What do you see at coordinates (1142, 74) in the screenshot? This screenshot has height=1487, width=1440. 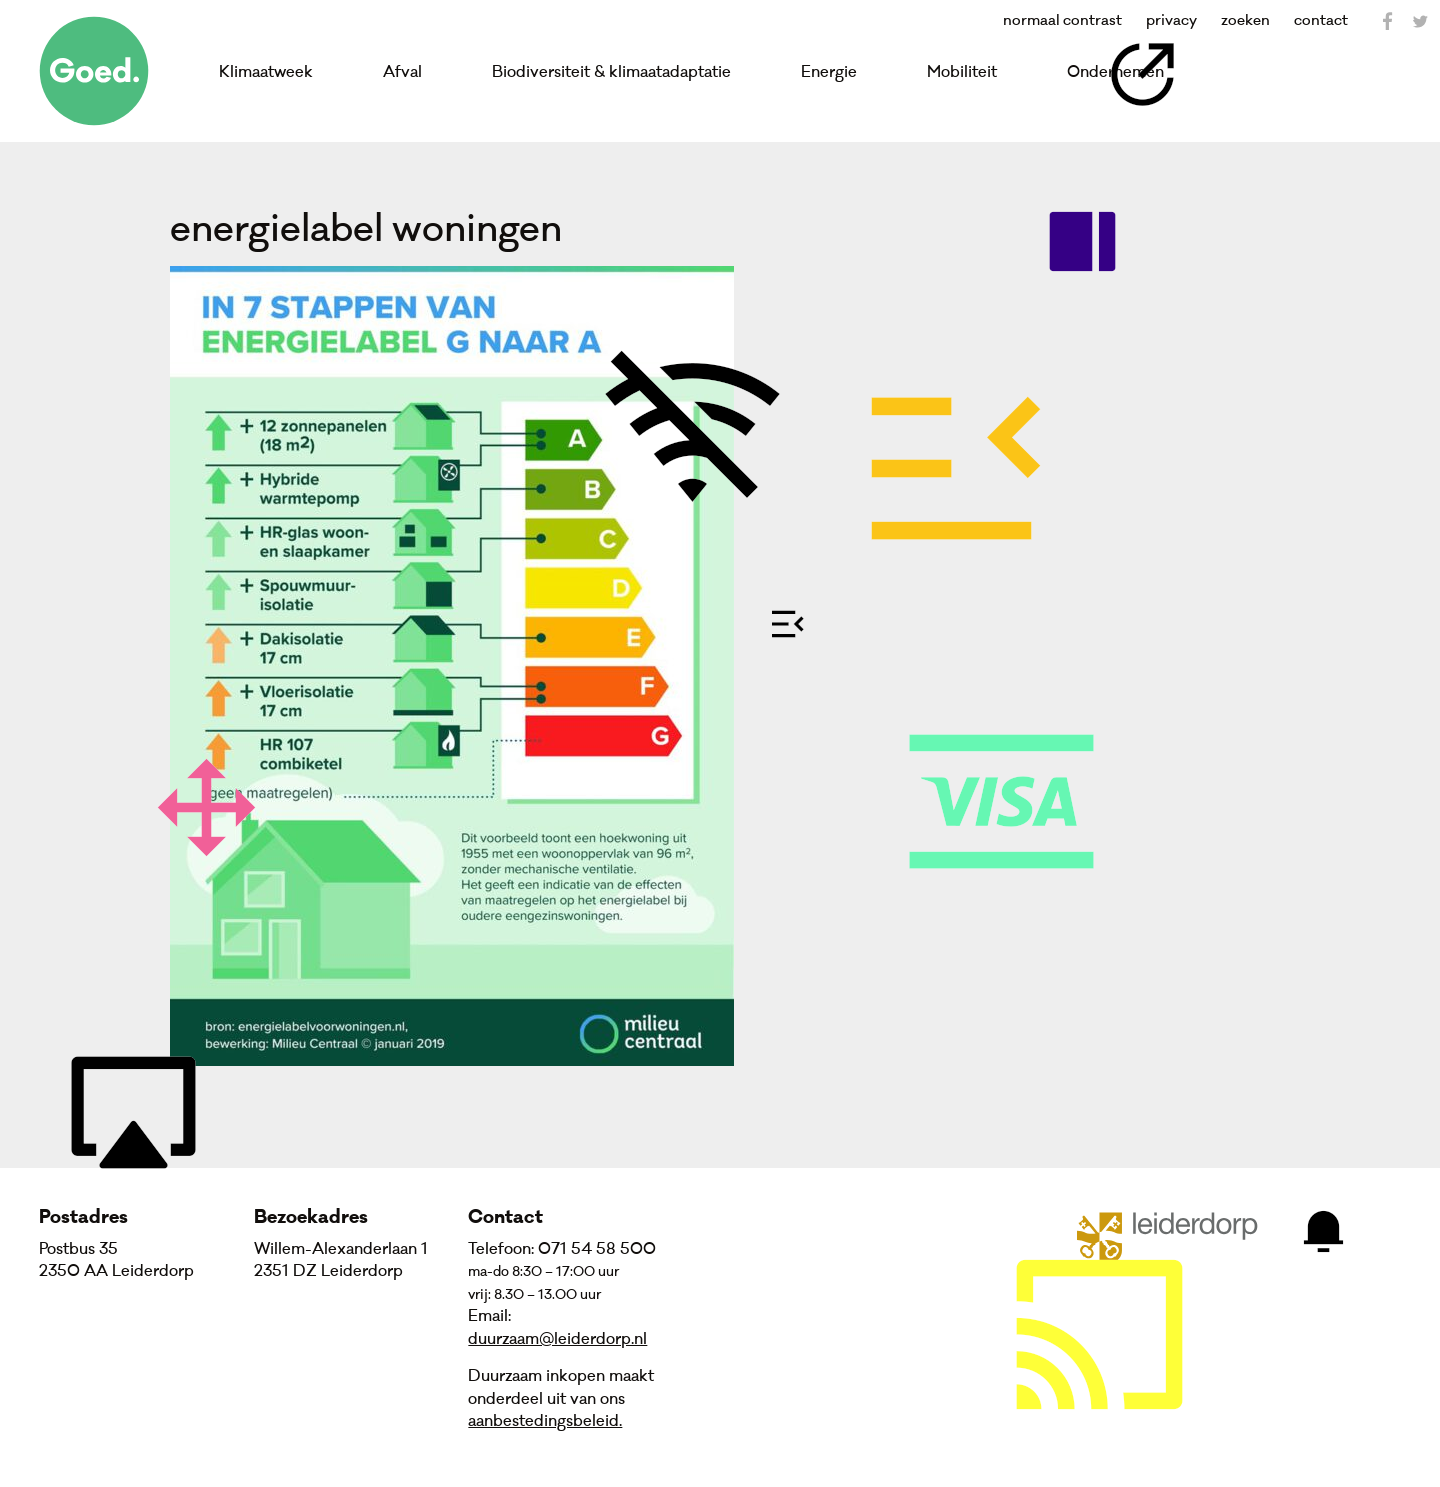 I see `share this content with others` at bounding box center [1142, 74].